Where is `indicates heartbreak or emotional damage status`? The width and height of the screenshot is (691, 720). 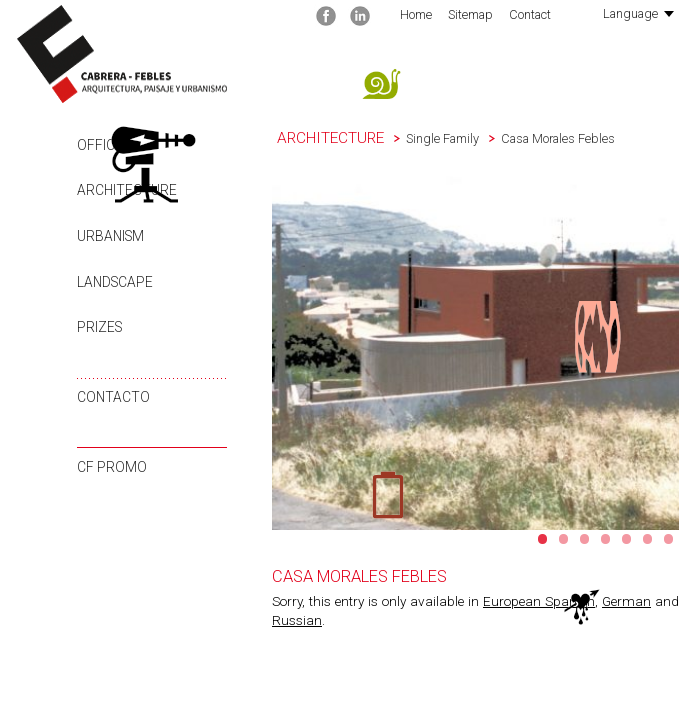 indicates heartbreak or emotional damage status is located at coordinates (582, 607).